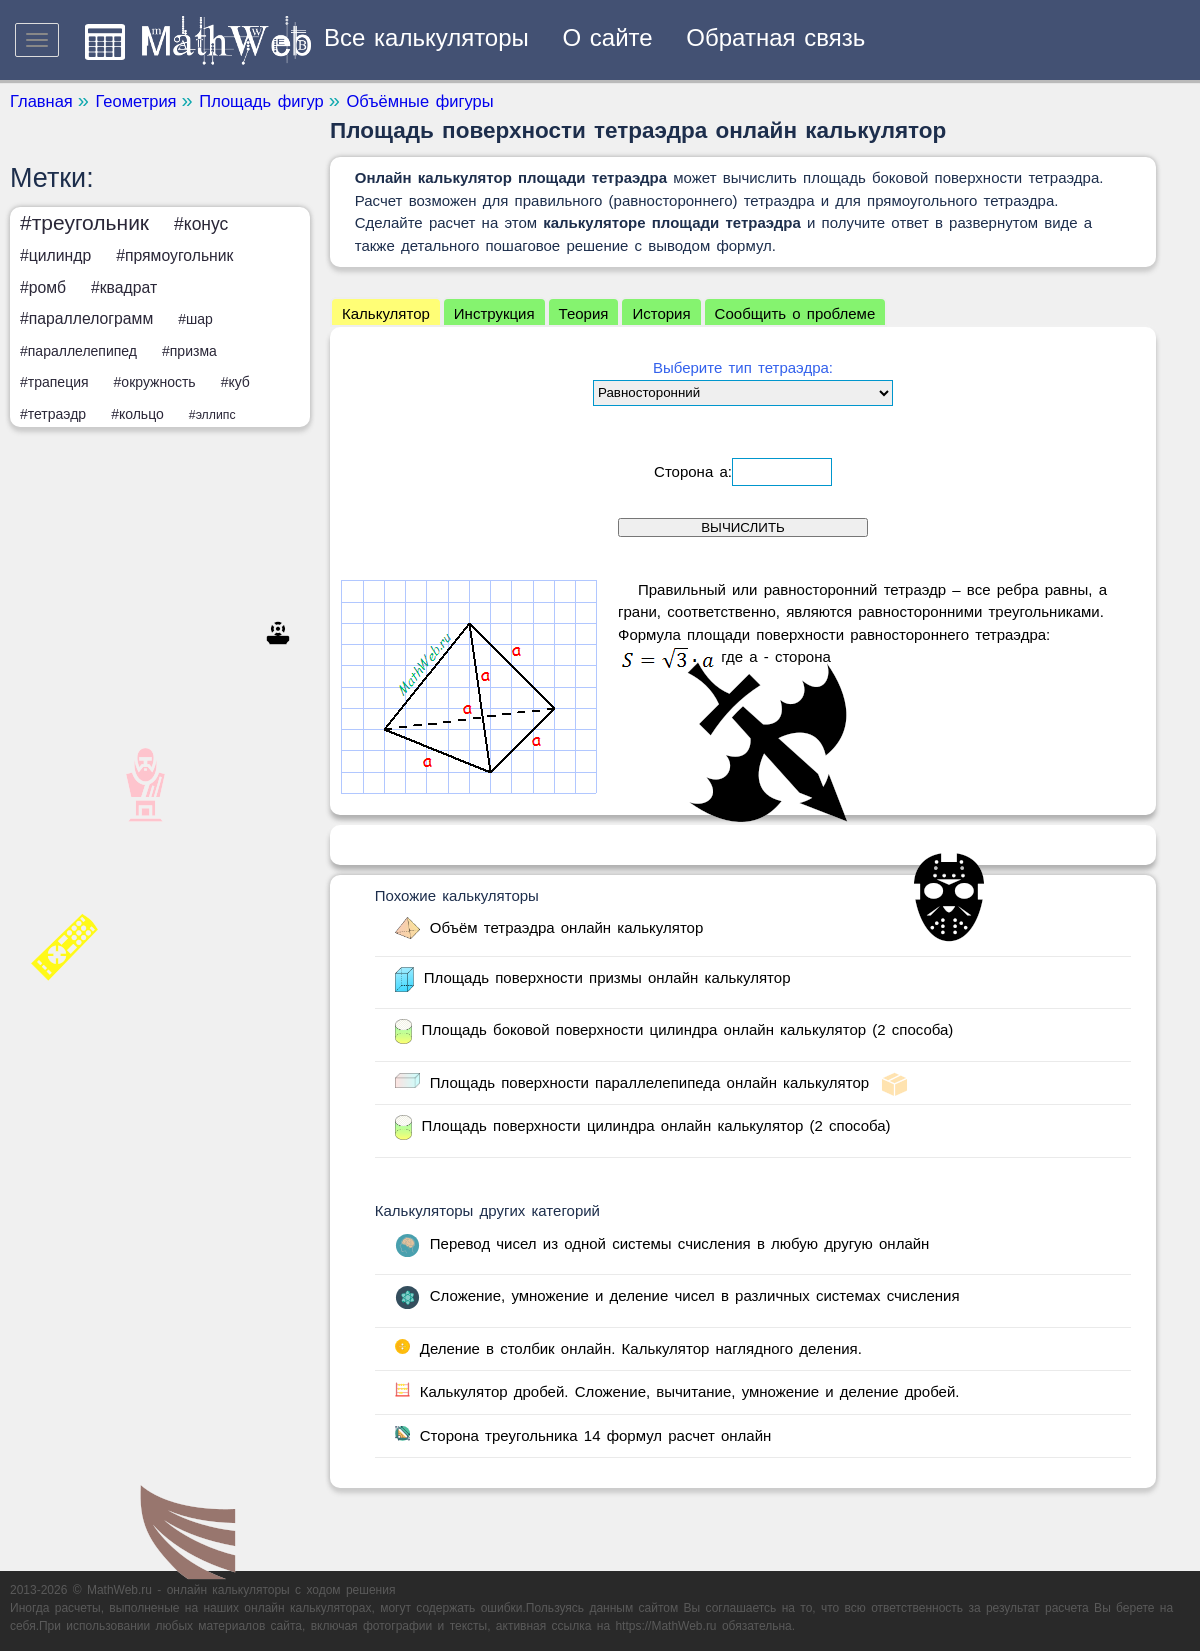 The height and width of the screenshot is (1651, 1200). Describe the element at coordinates (188, 1532) in the screenshot. I see `indicates windy weather conditions` at that location.